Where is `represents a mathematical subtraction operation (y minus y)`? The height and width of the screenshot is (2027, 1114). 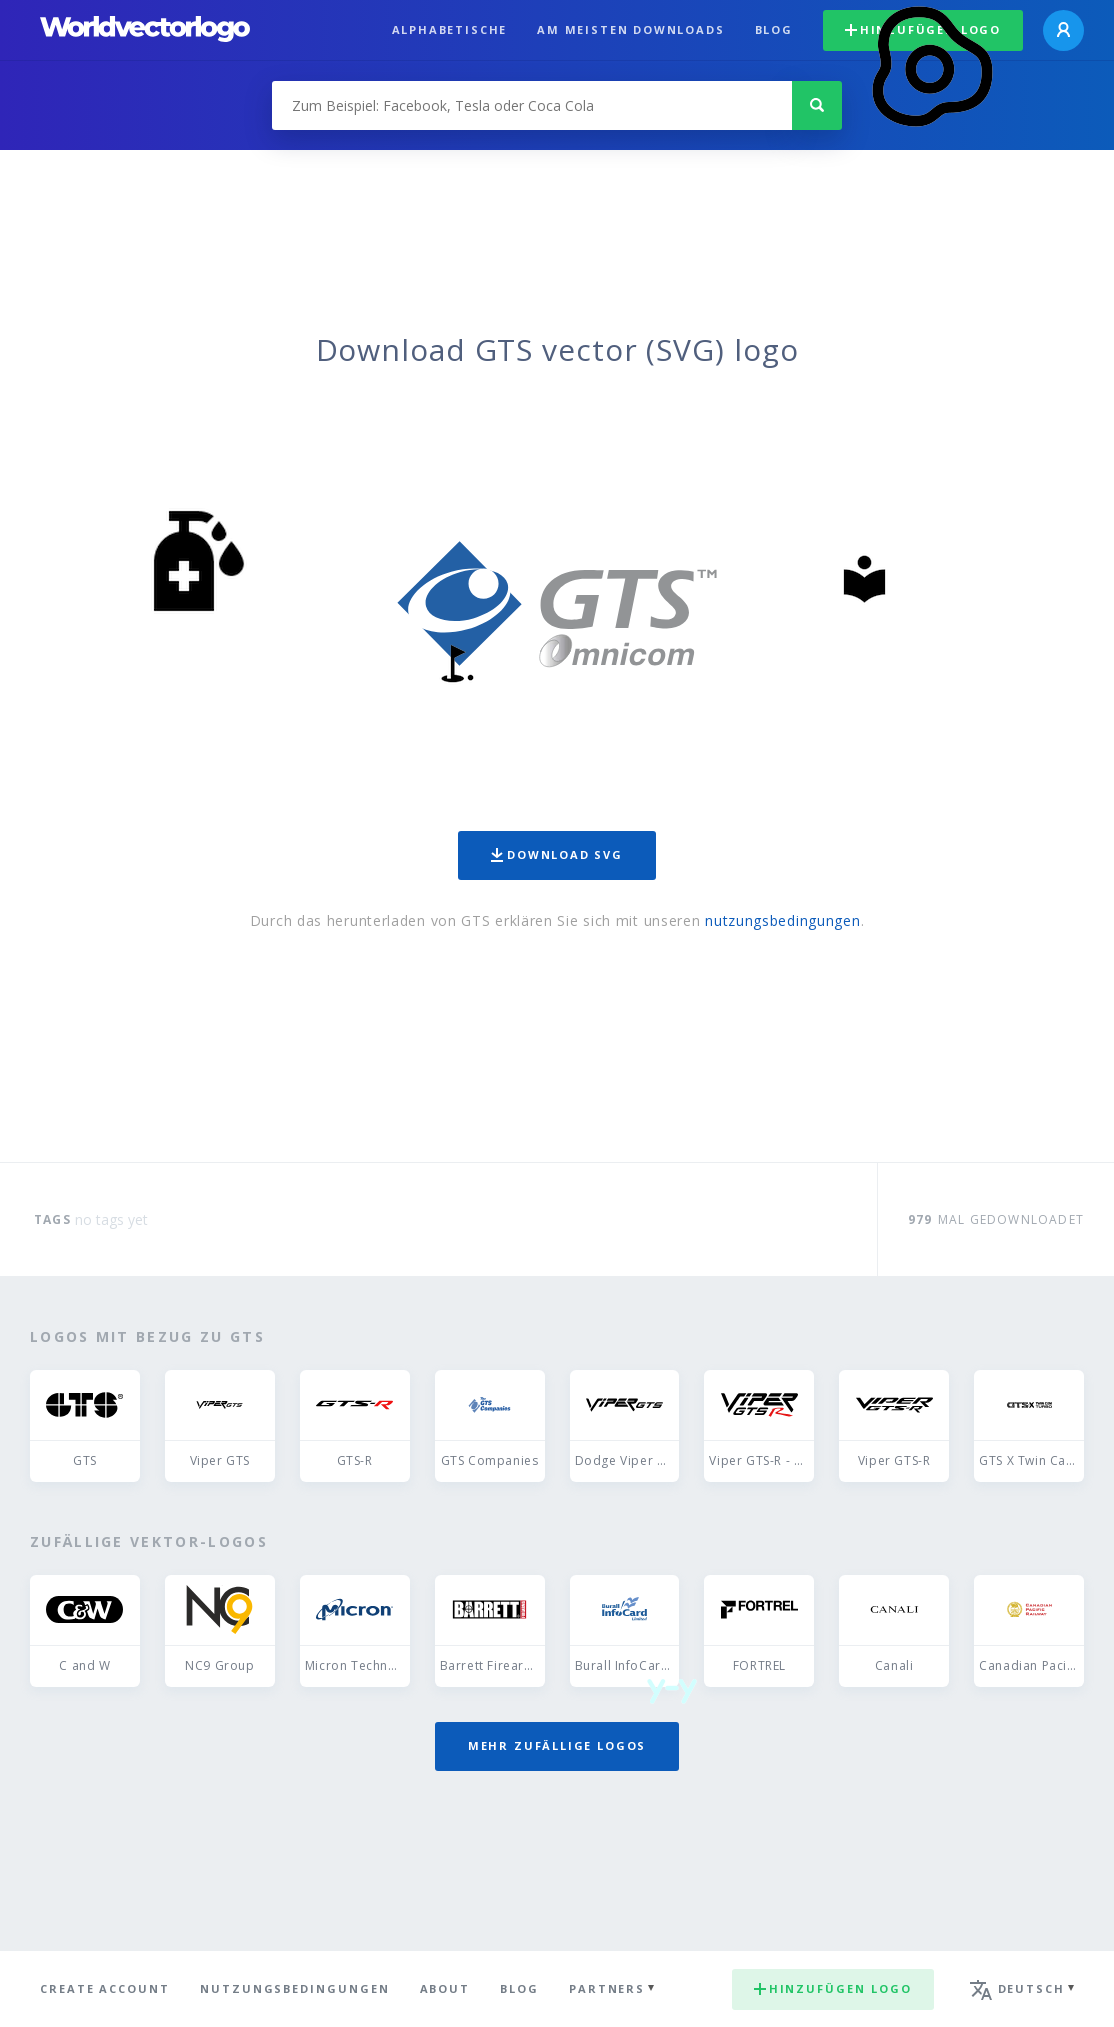
represents a mathematical subtraction operation (y minus y) is located at coordinates (672, 1688).